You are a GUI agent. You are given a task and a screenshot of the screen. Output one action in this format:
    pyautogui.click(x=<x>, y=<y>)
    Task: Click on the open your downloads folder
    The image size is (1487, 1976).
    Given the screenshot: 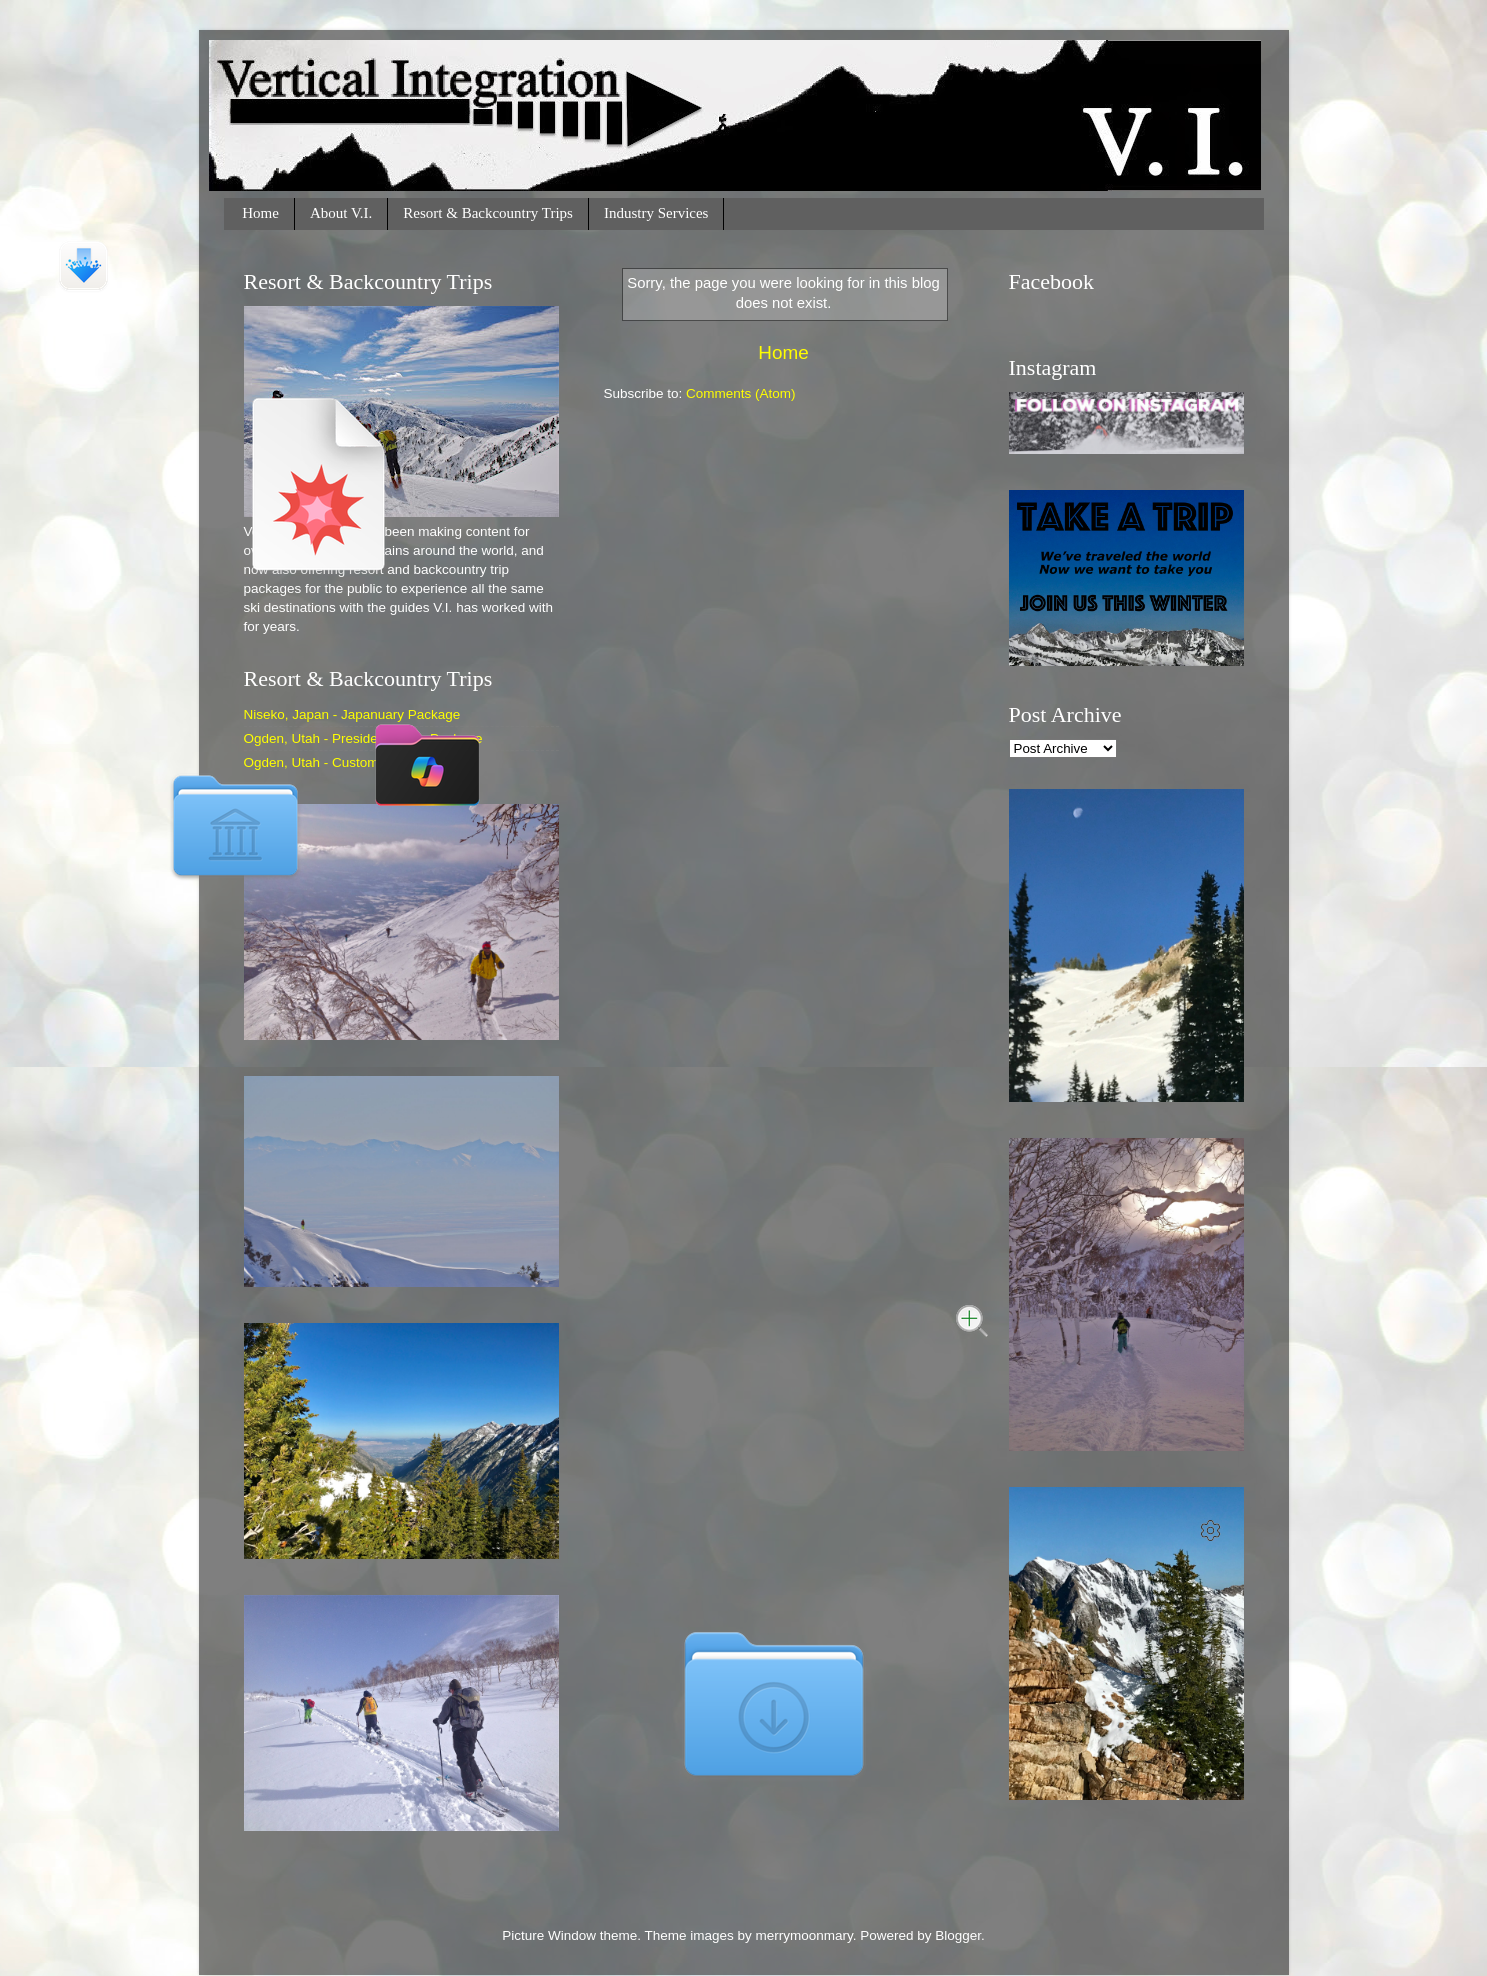 What is the action you would take?
    pyautogui.click(x=774, y=1704)
    